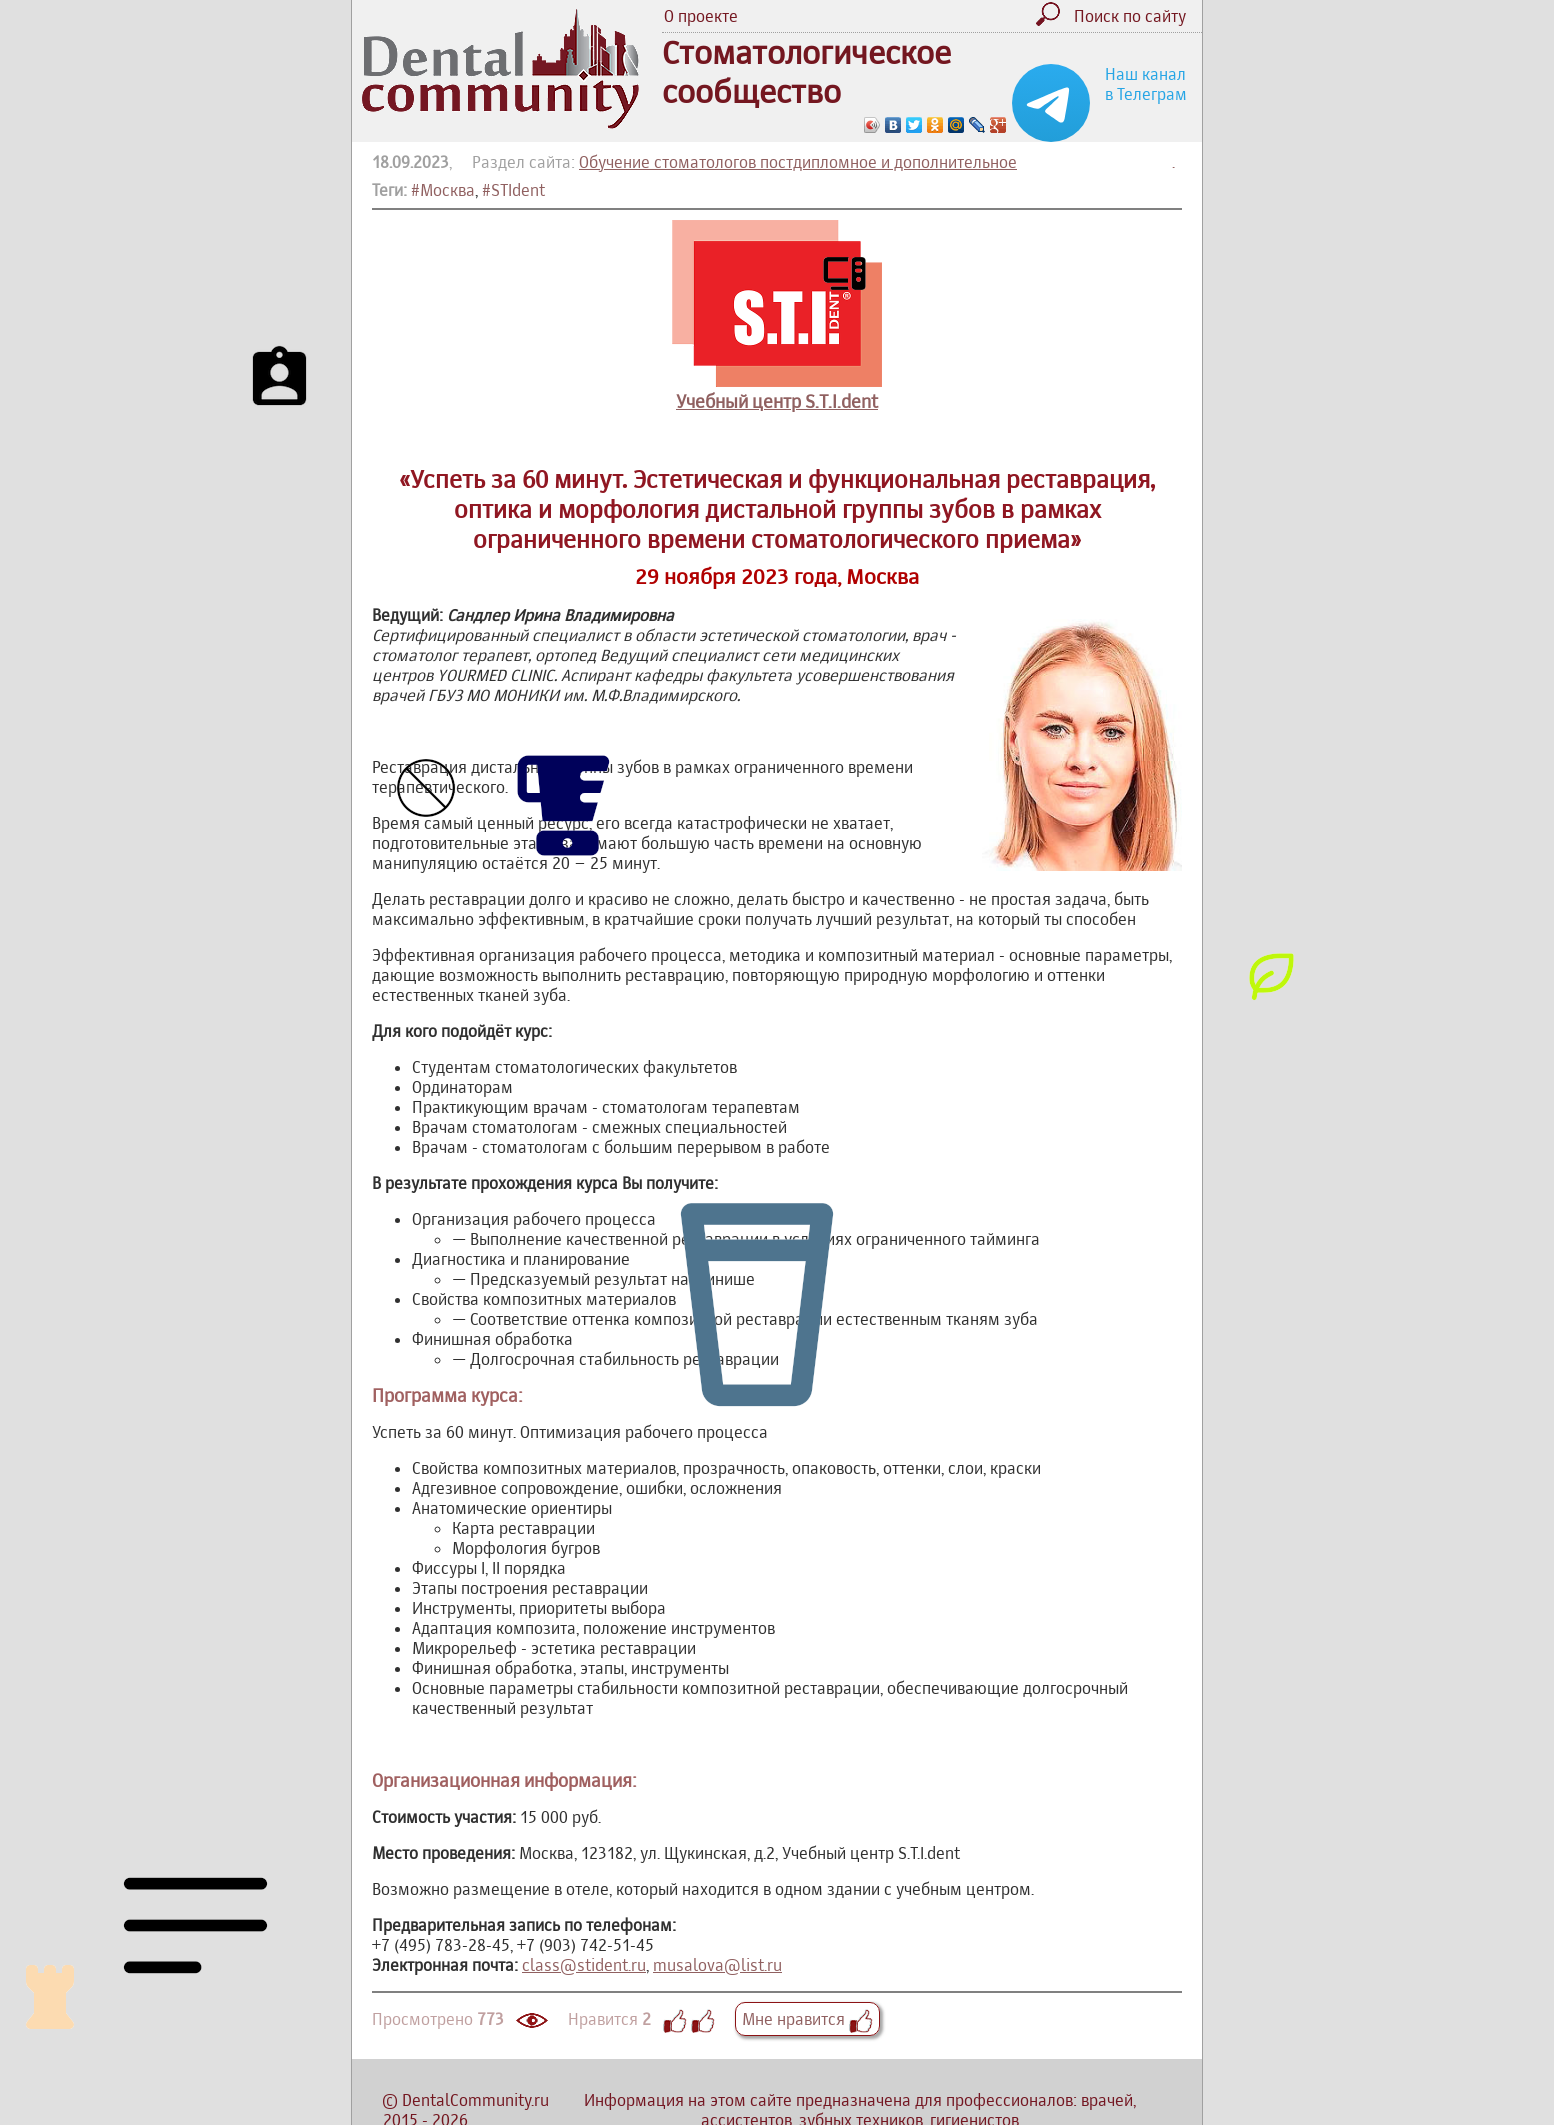 The width and height of the screenshot is (1554, 2125). What do you see at coordinates (50, 1997) in the screenshot?
I see `access chess game or strategy features` at bounding box center [50, 1997].